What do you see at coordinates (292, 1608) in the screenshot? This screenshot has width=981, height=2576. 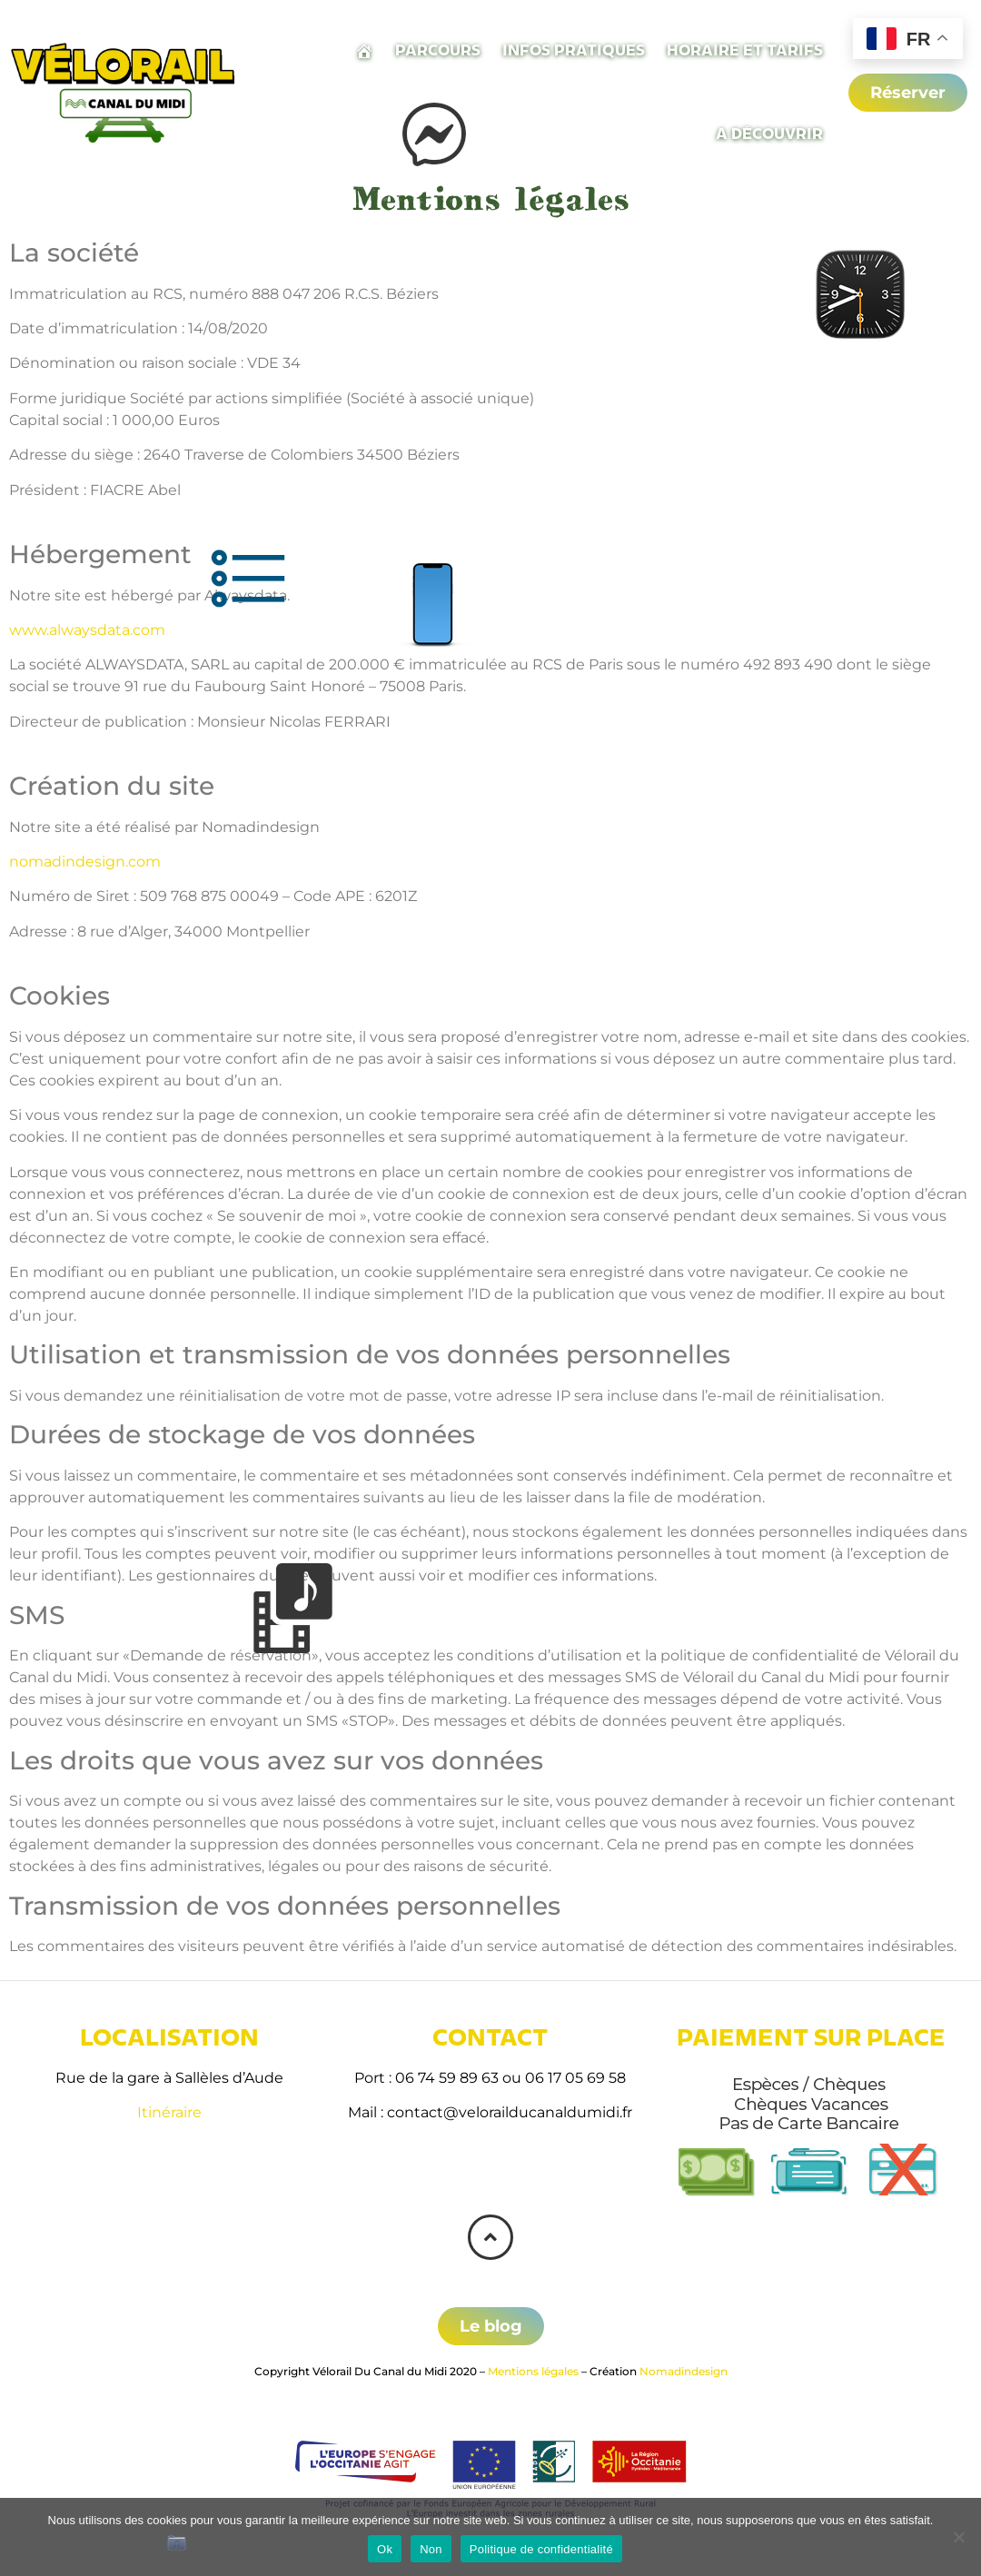 I see `access multimedia applications` at bounding box center [292, 1608].